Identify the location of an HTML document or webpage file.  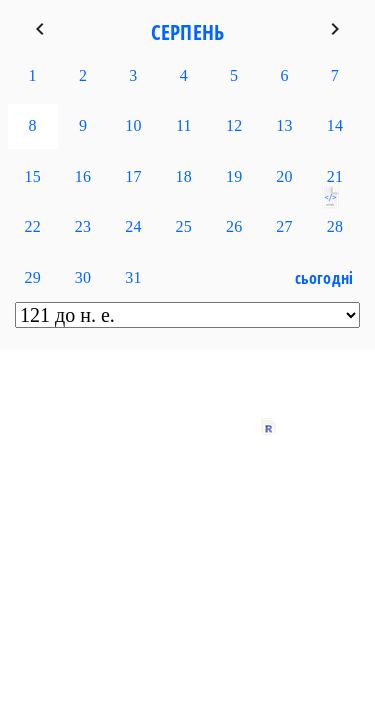
(330, 197).